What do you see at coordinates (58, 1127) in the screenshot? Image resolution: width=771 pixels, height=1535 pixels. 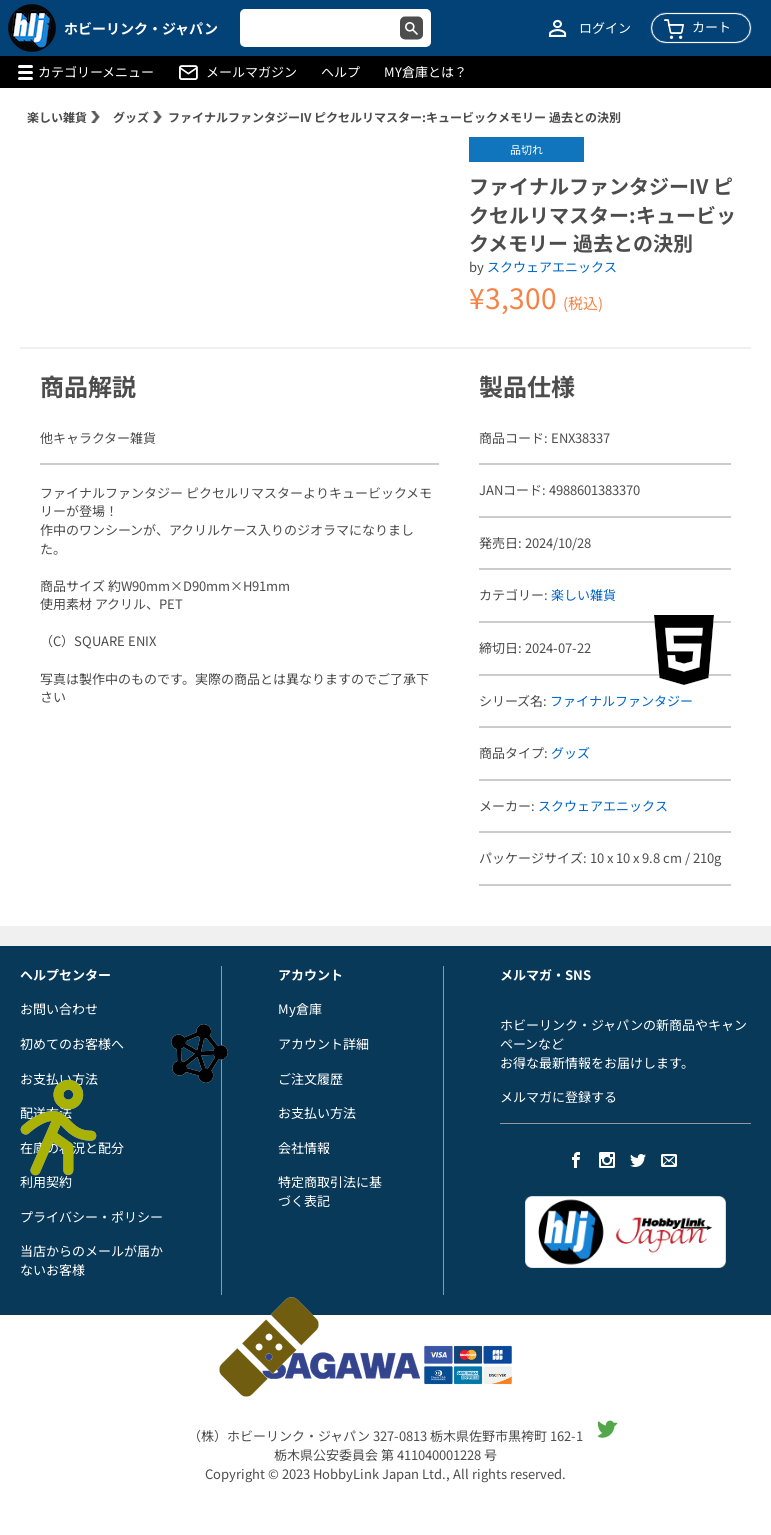 I see `indicates walking directions or pedestrian mode` at bounding box center [58, 1127].